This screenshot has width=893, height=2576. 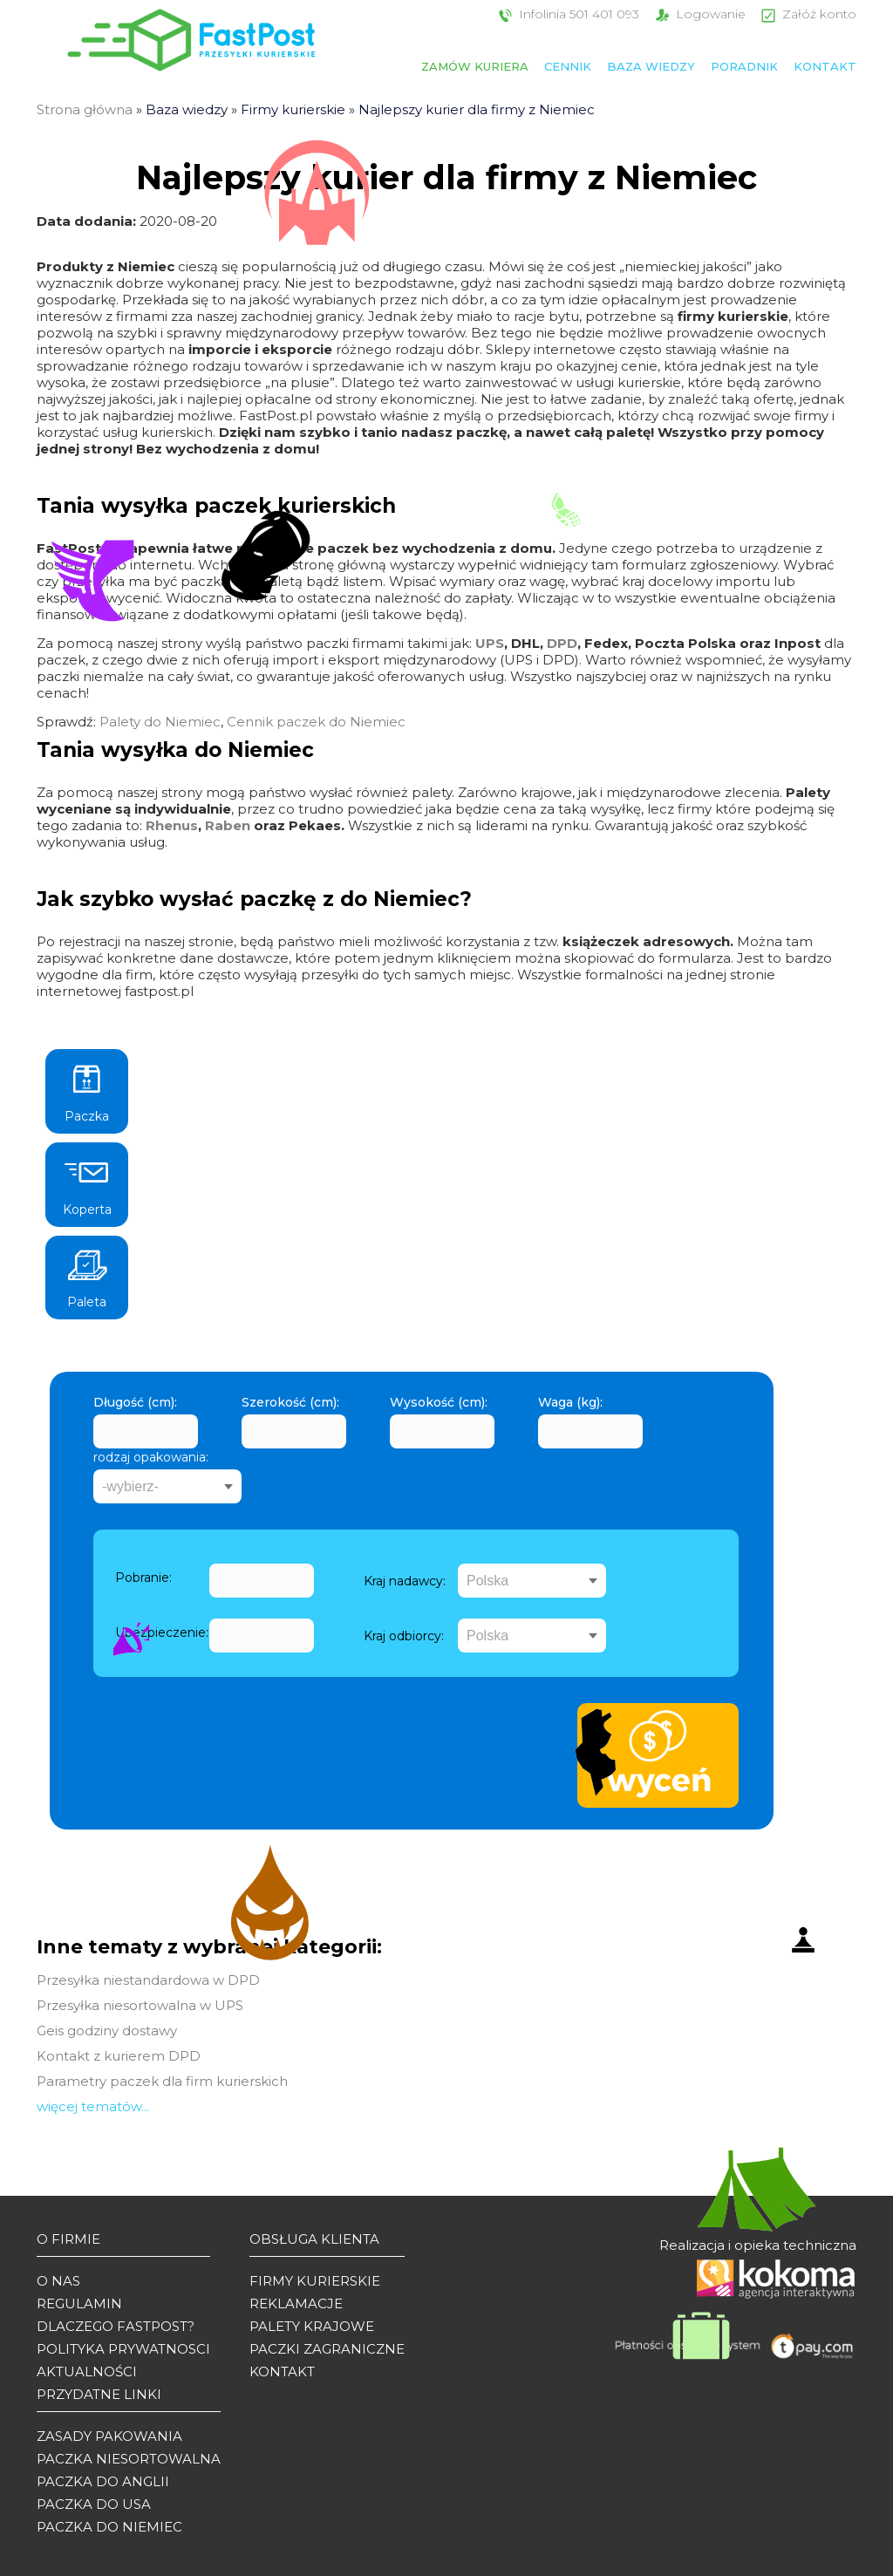 What do you see at coordinates (269, 1902) in the screenshot?
I see `indicates poison or toxic status effect` at bounding box center [269, 1902].